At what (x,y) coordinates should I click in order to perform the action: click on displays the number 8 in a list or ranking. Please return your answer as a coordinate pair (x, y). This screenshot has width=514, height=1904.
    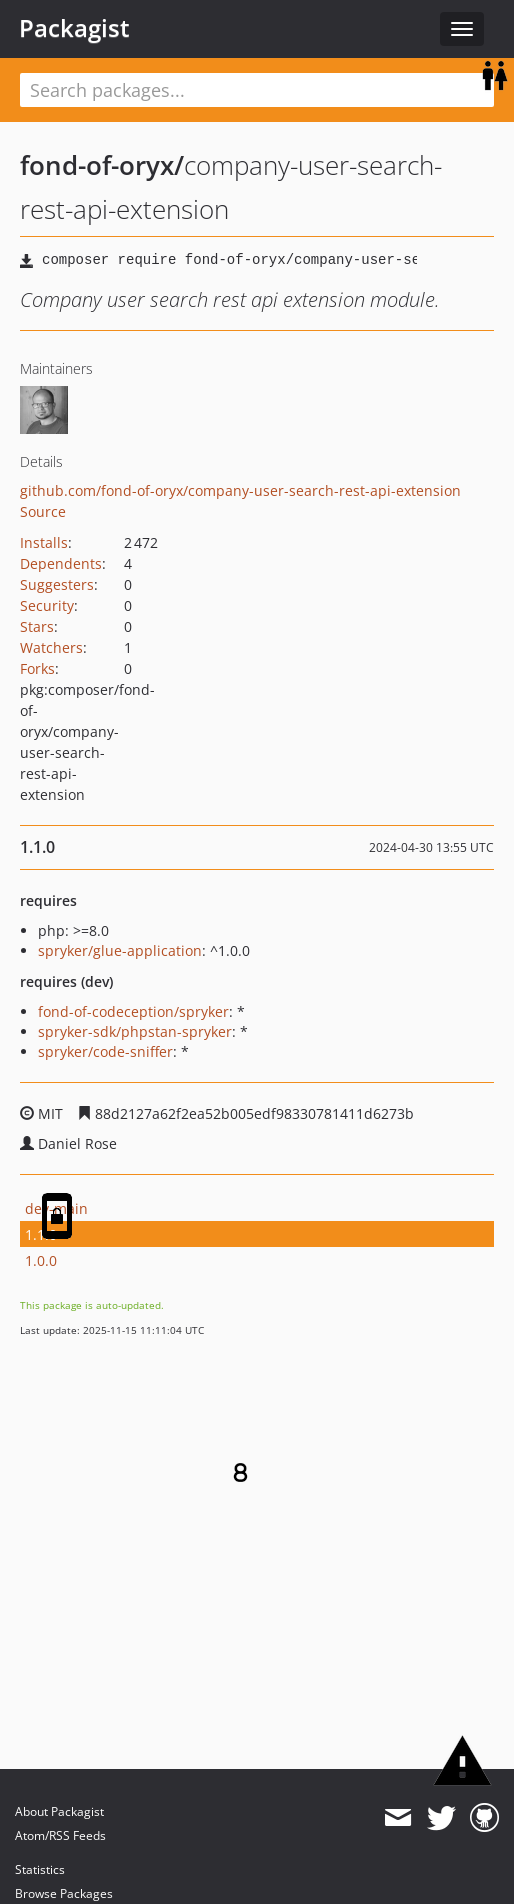
    Looking at the image, I should click on (240, 1472).